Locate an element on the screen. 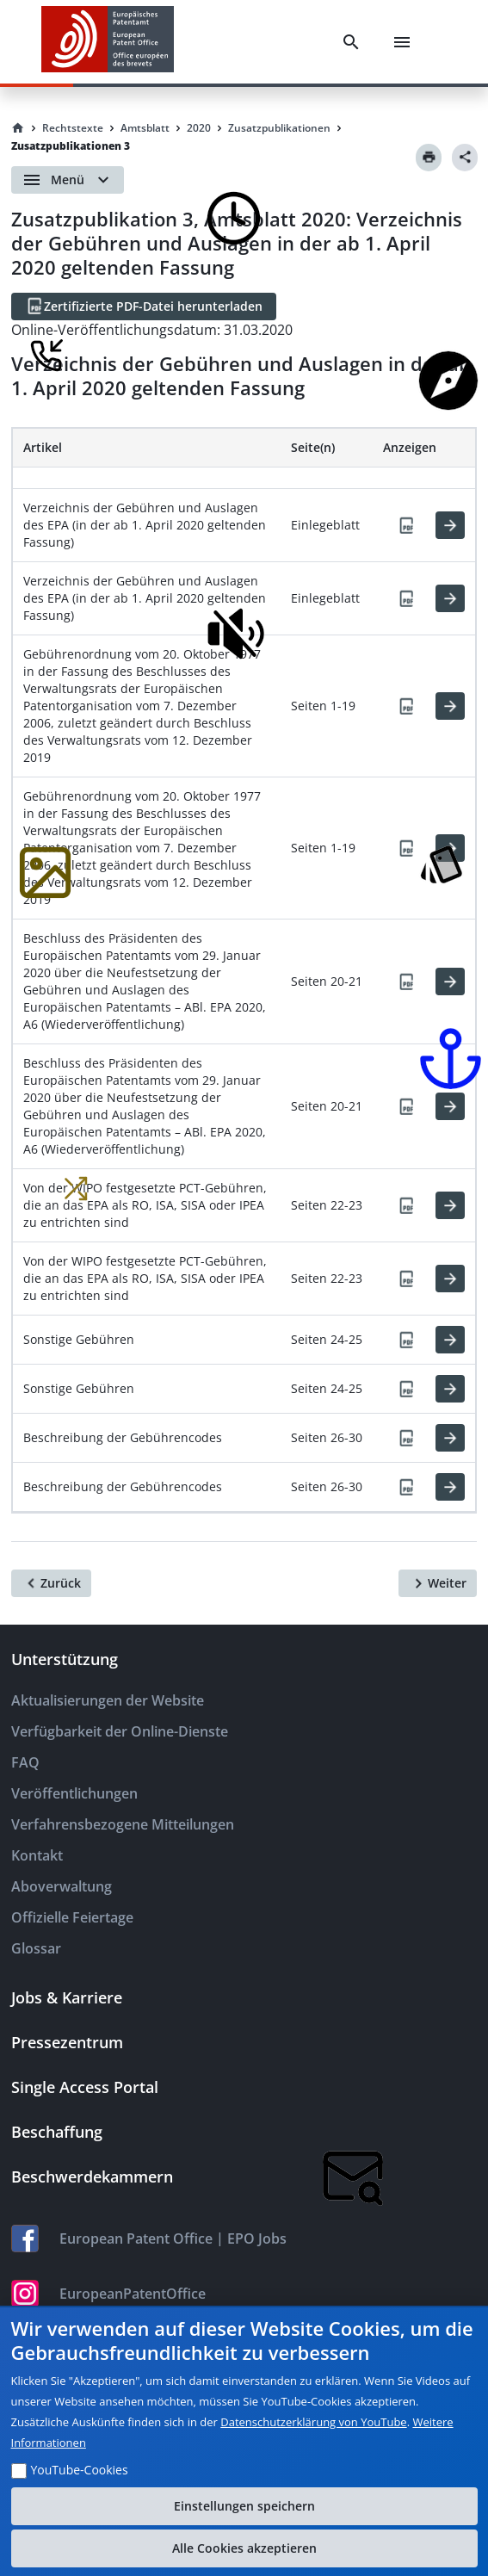  incoming call indicator is located at coordinates (46, 356).